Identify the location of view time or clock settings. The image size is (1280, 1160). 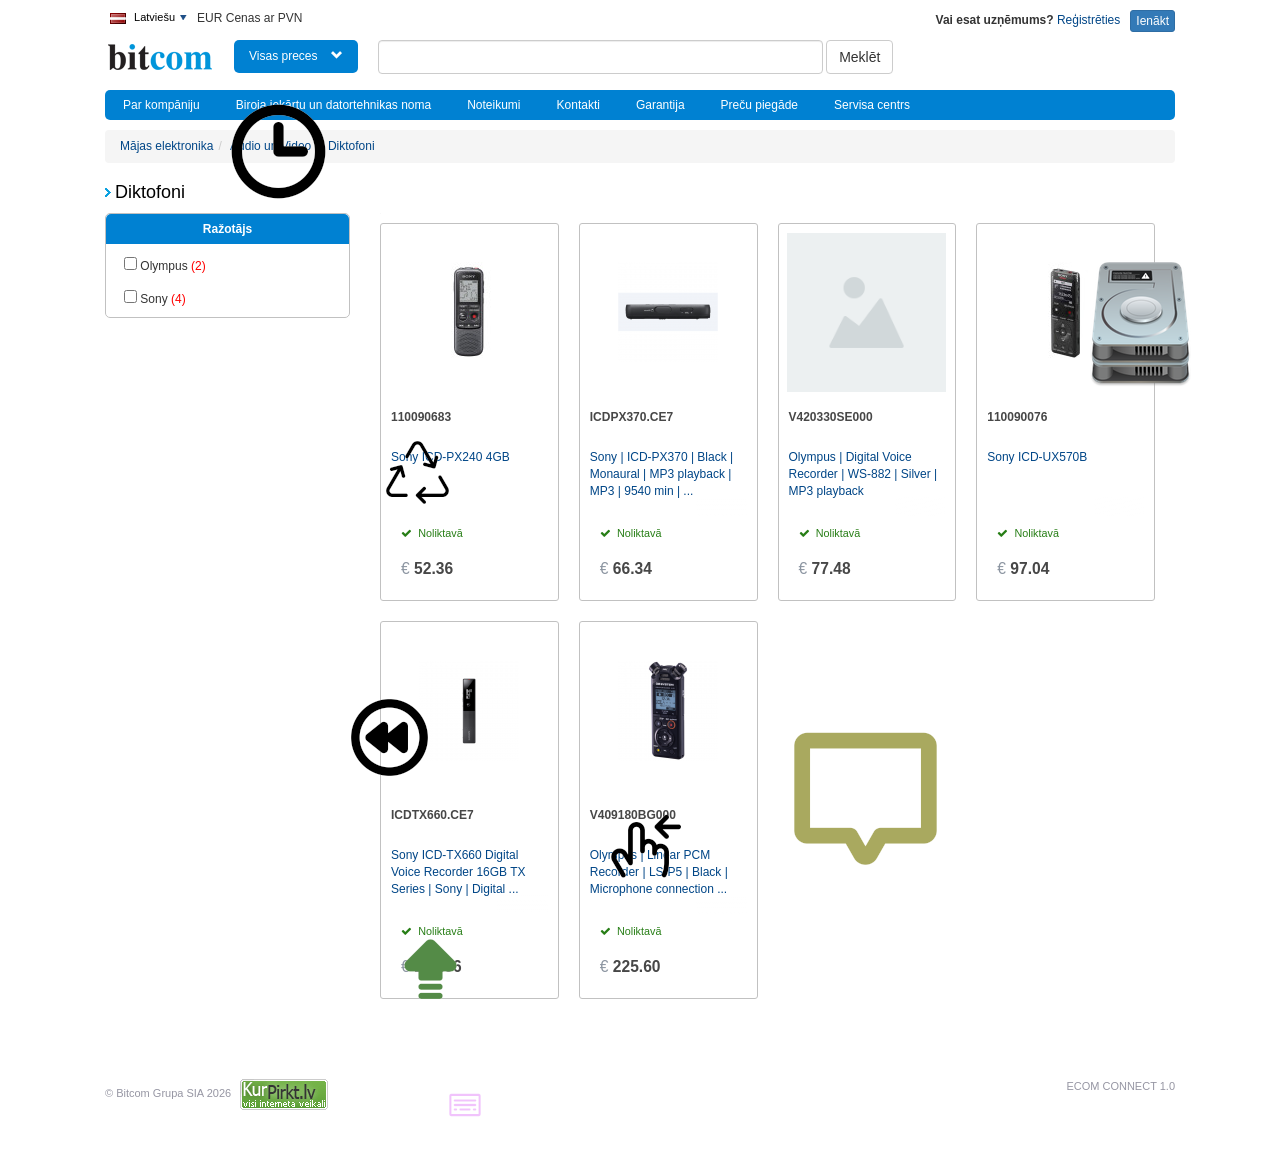
(278, 151).